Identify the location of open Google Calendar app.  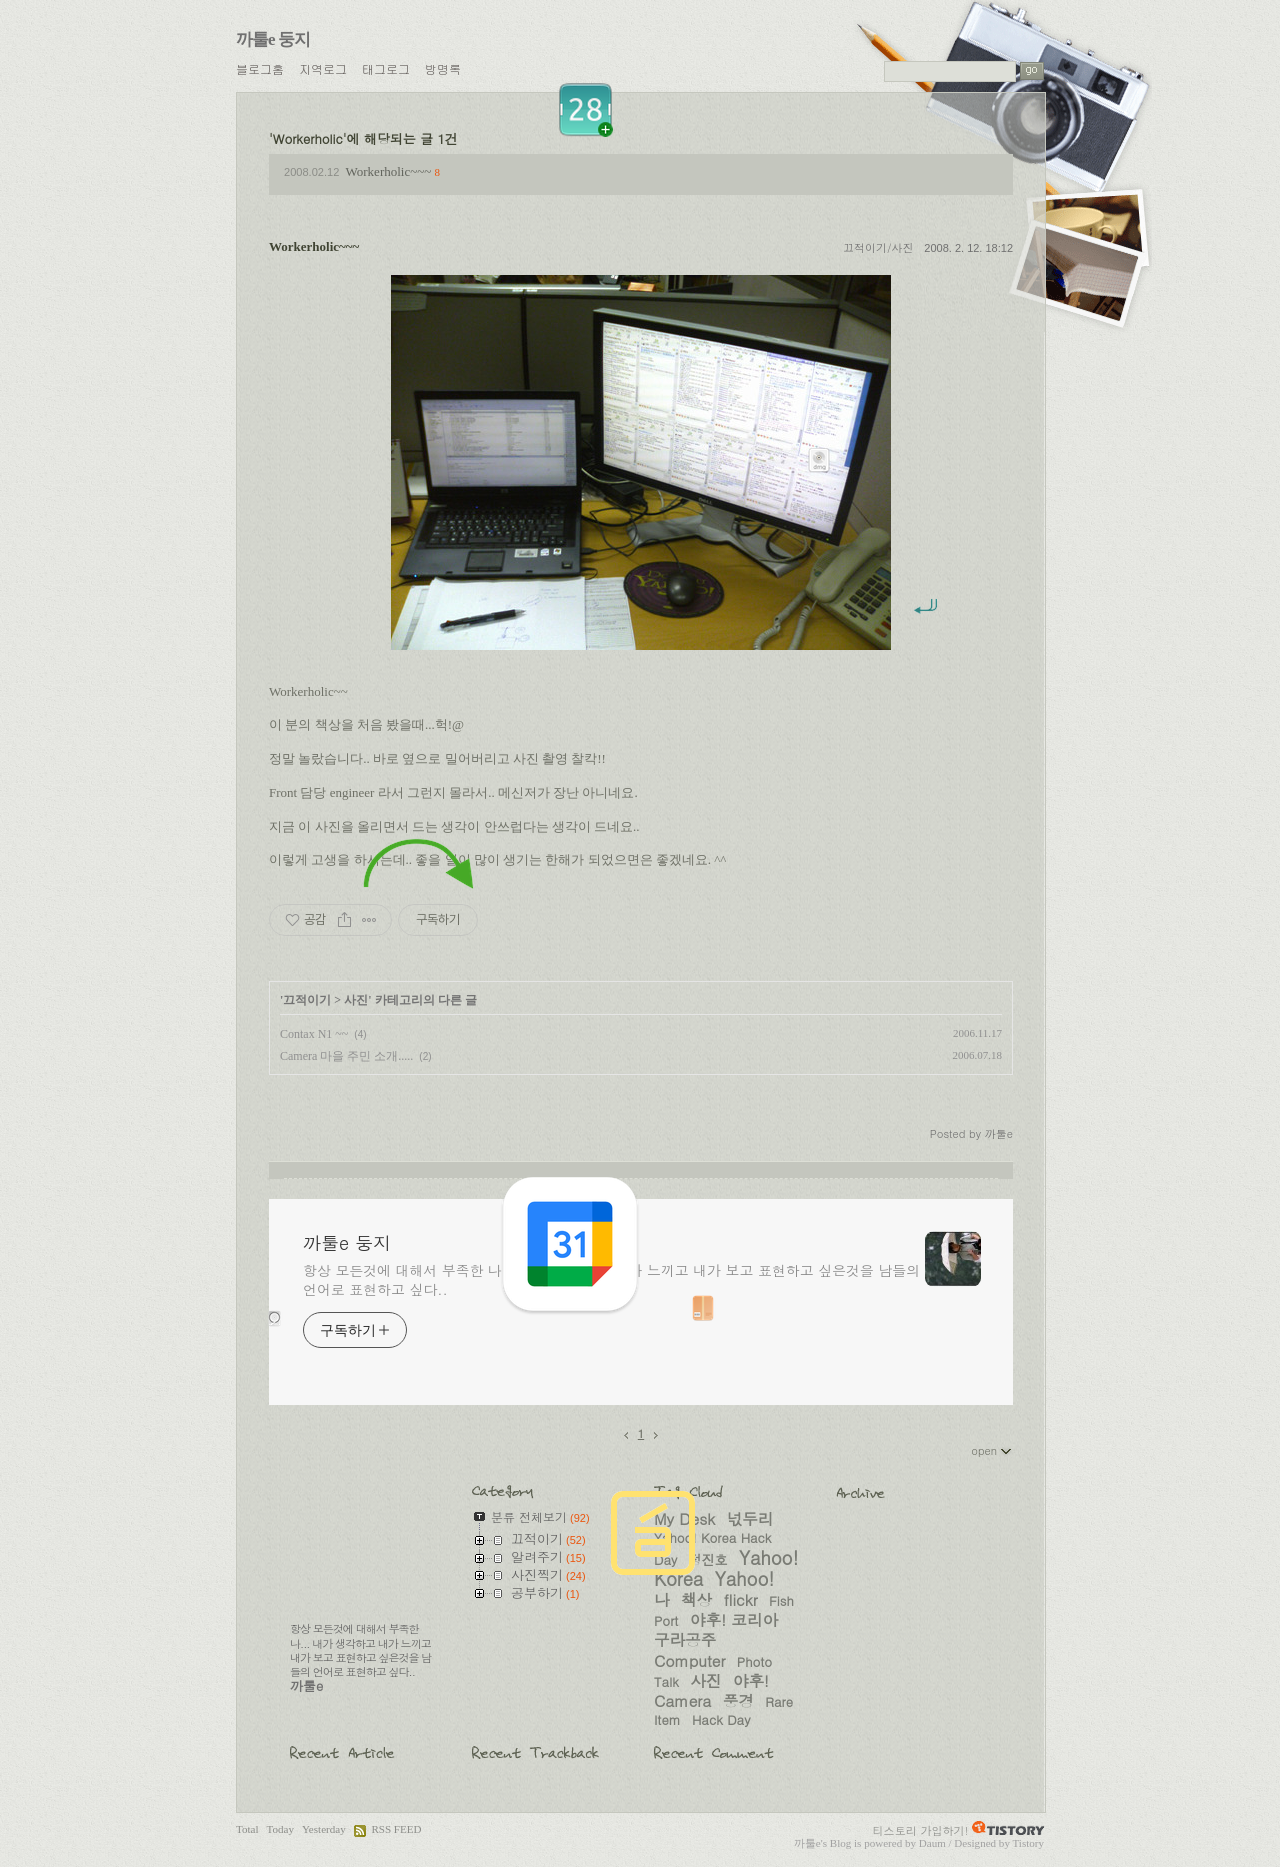
(570, 1244).